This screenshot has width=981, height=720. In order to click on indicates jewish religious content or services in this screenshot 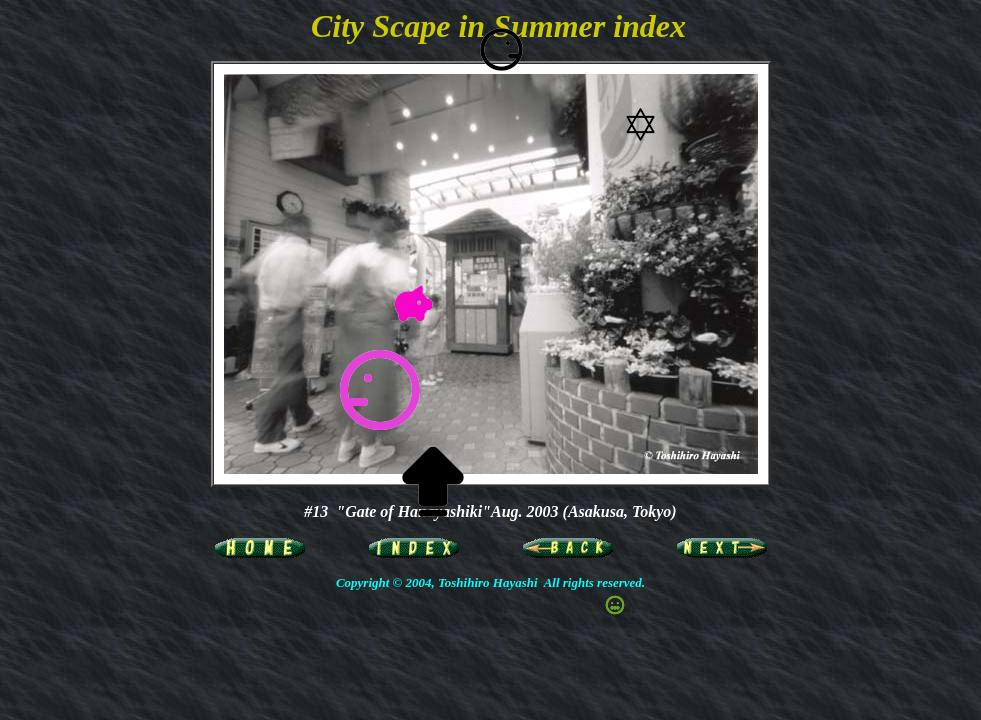, I will do `click(640, 124)`.